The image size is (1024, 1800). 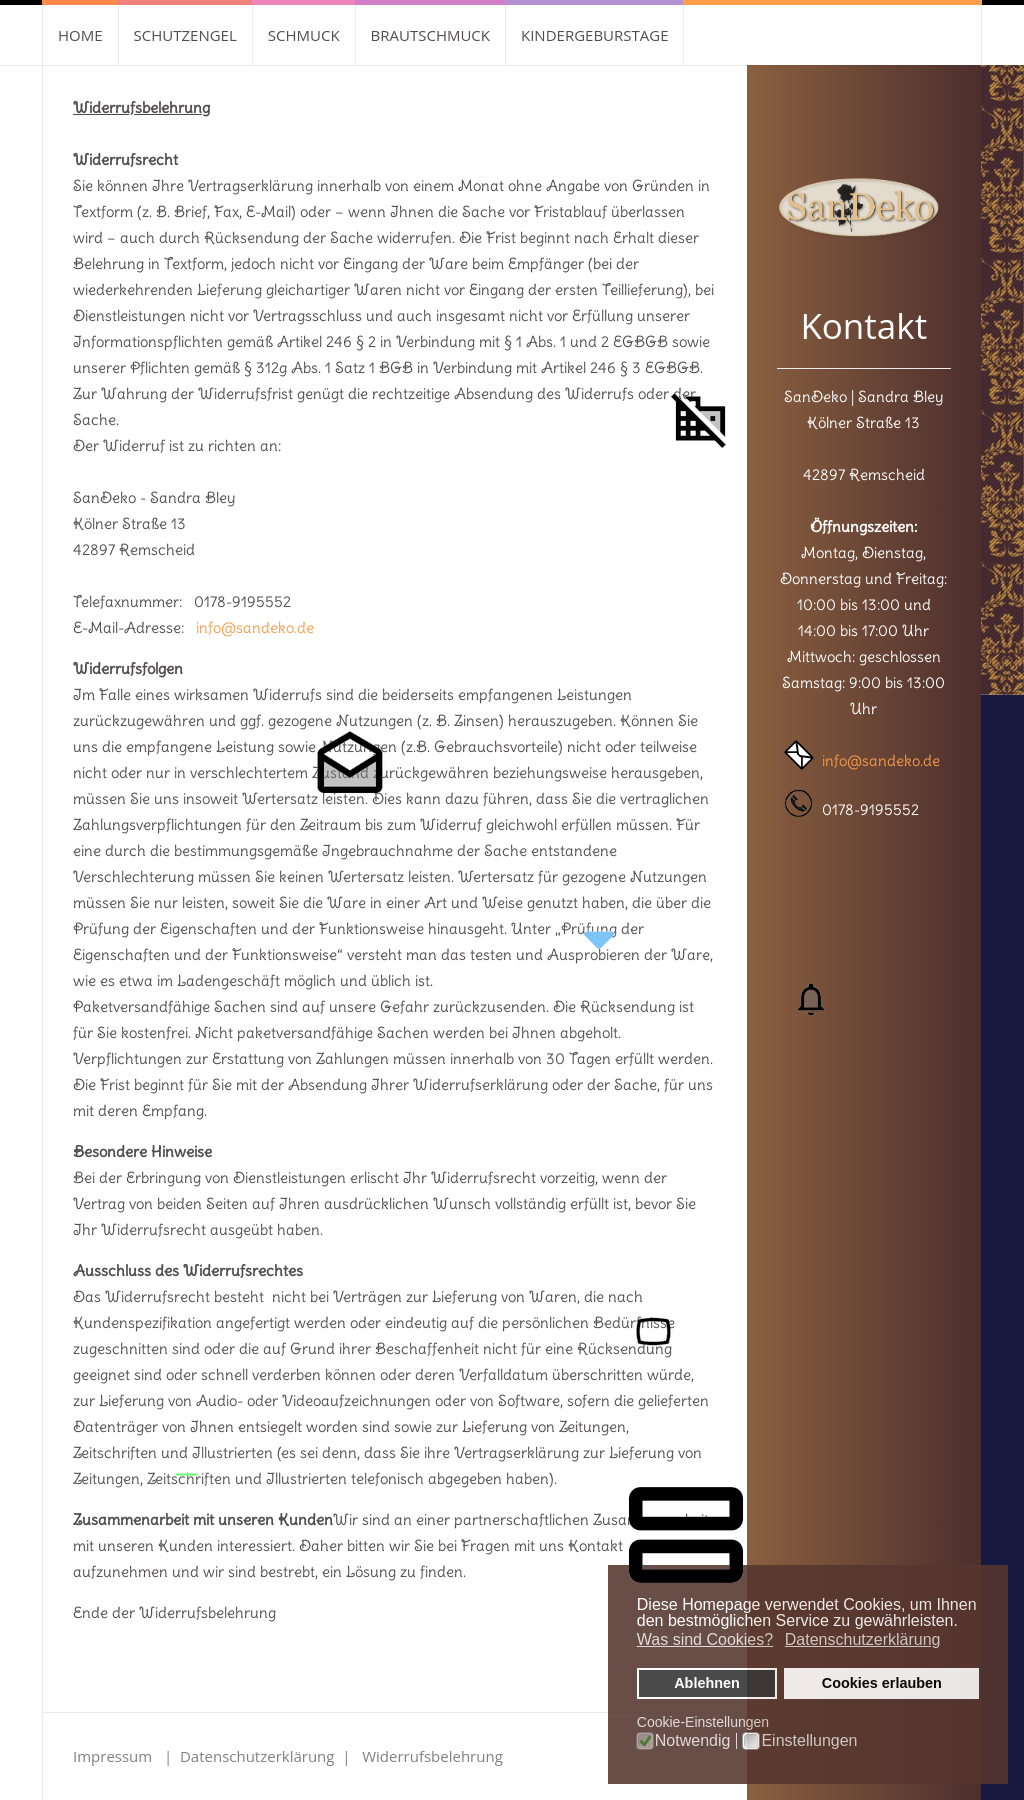 What do you see at coordinates (653, 1331) in the screenshot?
I see `switch to wide-angle or panorama camera mode` at bounding box center [653, 1331].